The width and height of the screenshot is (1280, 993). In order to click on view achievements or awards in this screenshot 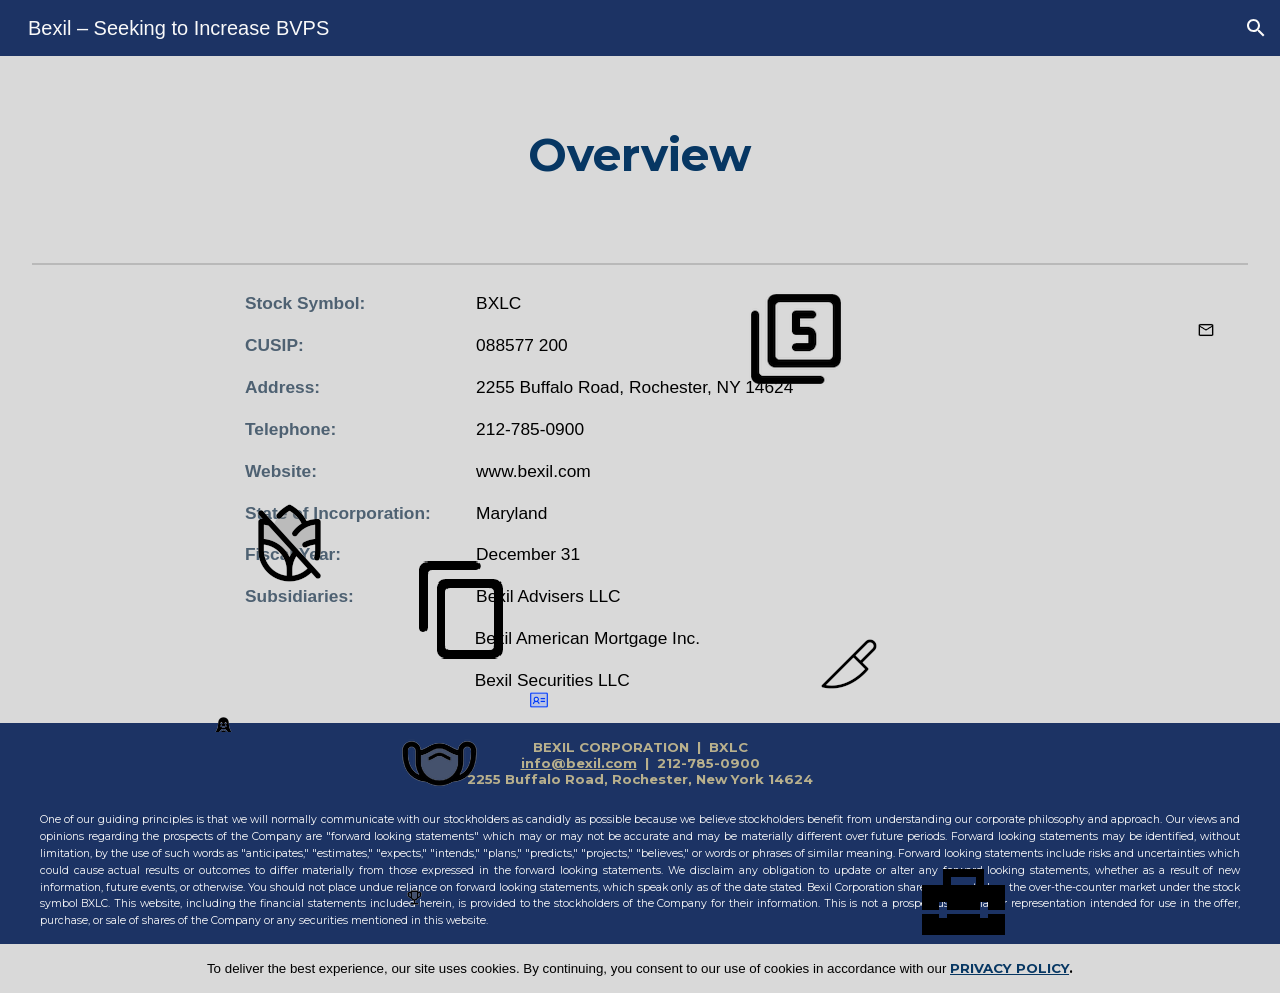, I will do `click(414, 897)`.